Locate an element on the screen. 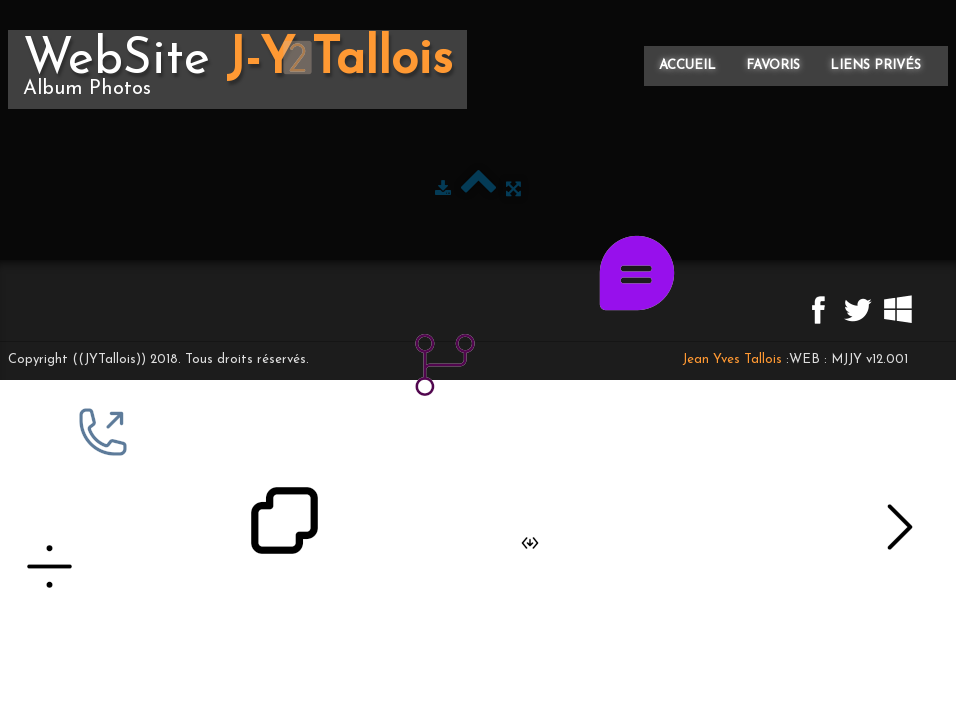 The width and height of the screenshot is (956, 720). make an outgoing call is located at coordinates (103, 432).